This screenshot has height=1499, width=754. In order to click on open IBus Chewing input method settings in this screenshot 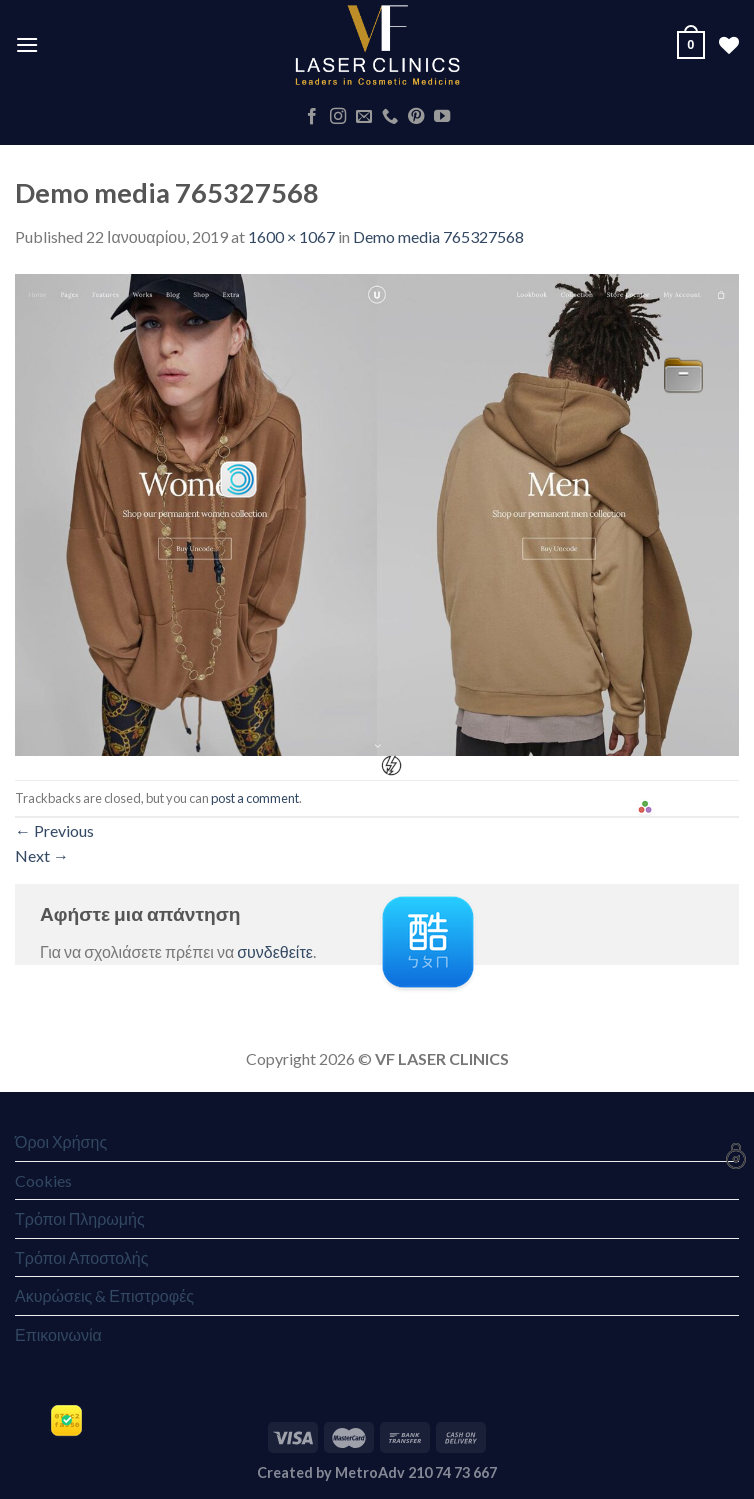, I will do `click(428, 942)`.